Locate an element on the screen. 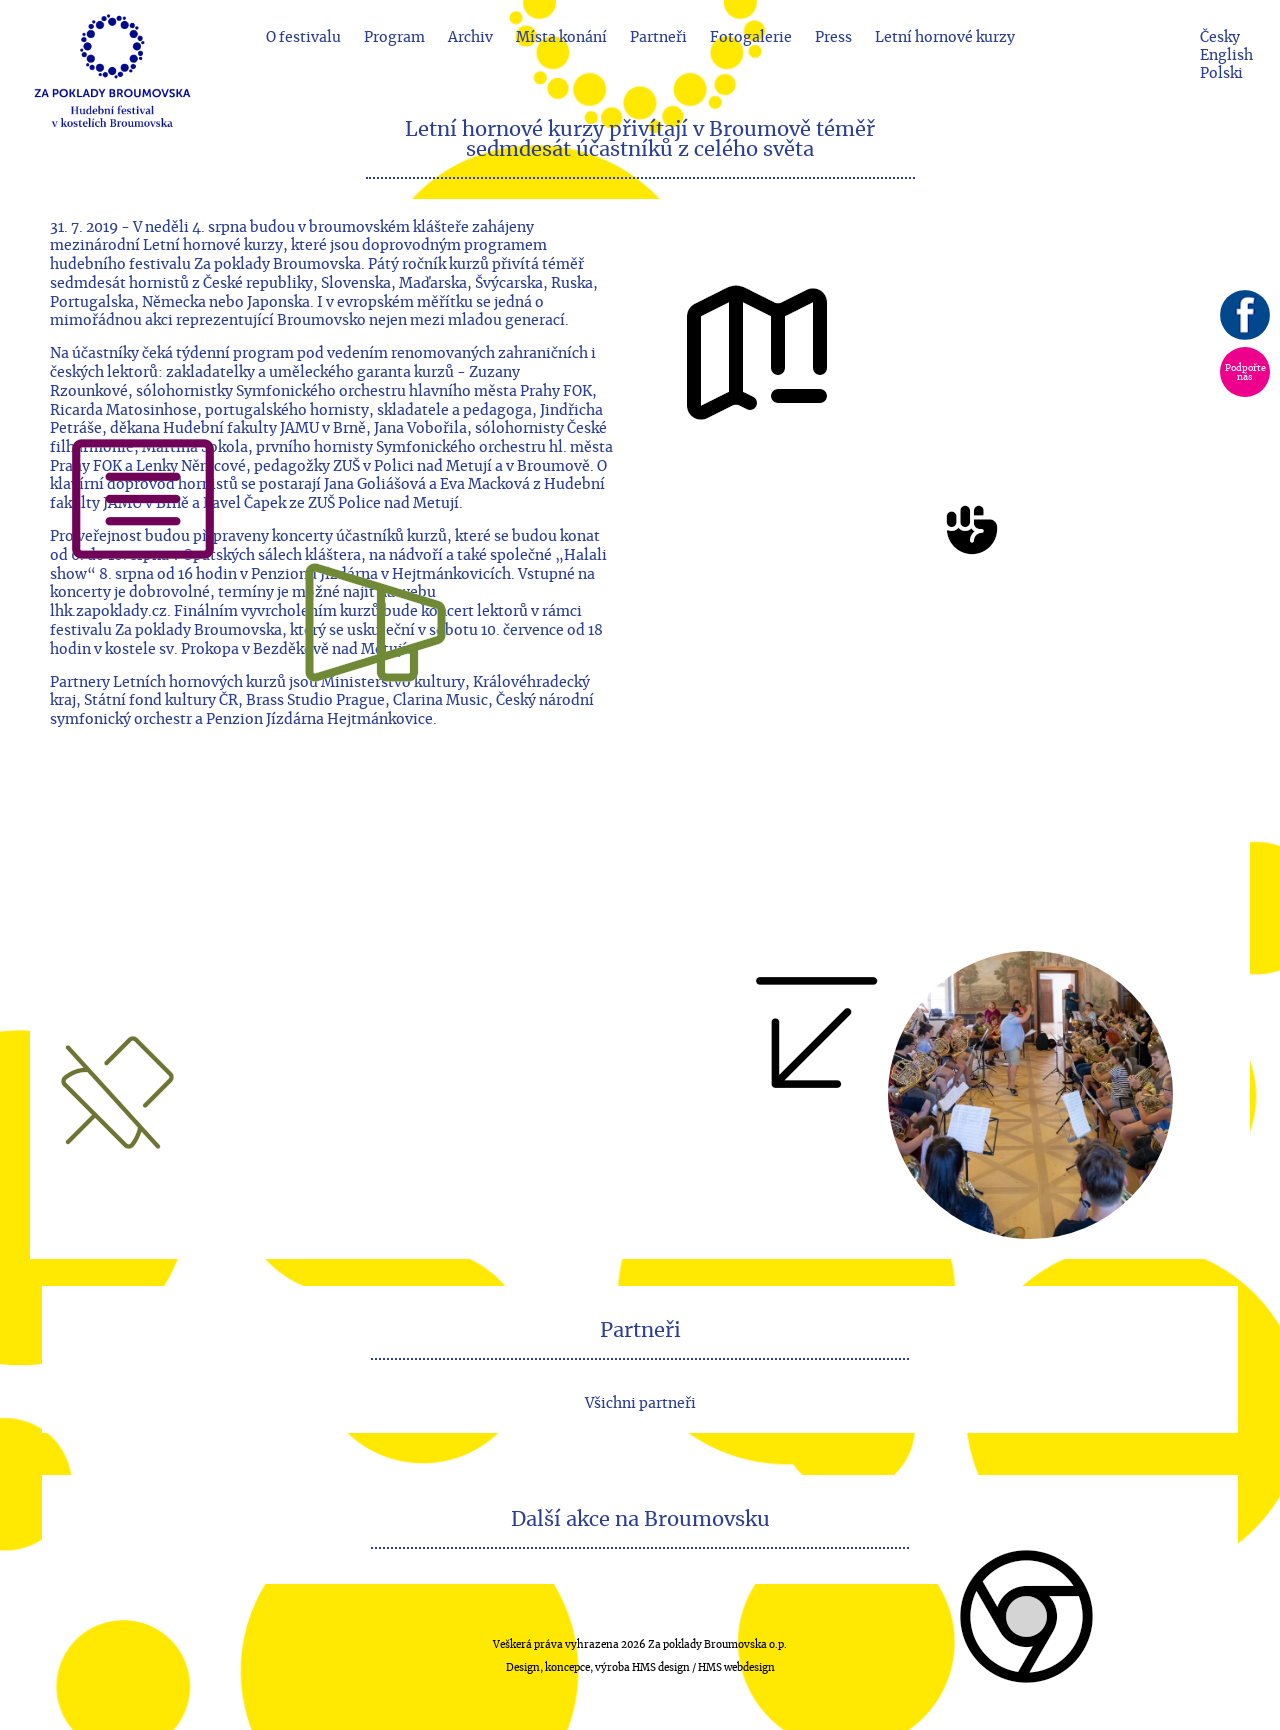 This screenshot has width=1280, height=1730. remove a location from the map is located at coordinates (757, 354).